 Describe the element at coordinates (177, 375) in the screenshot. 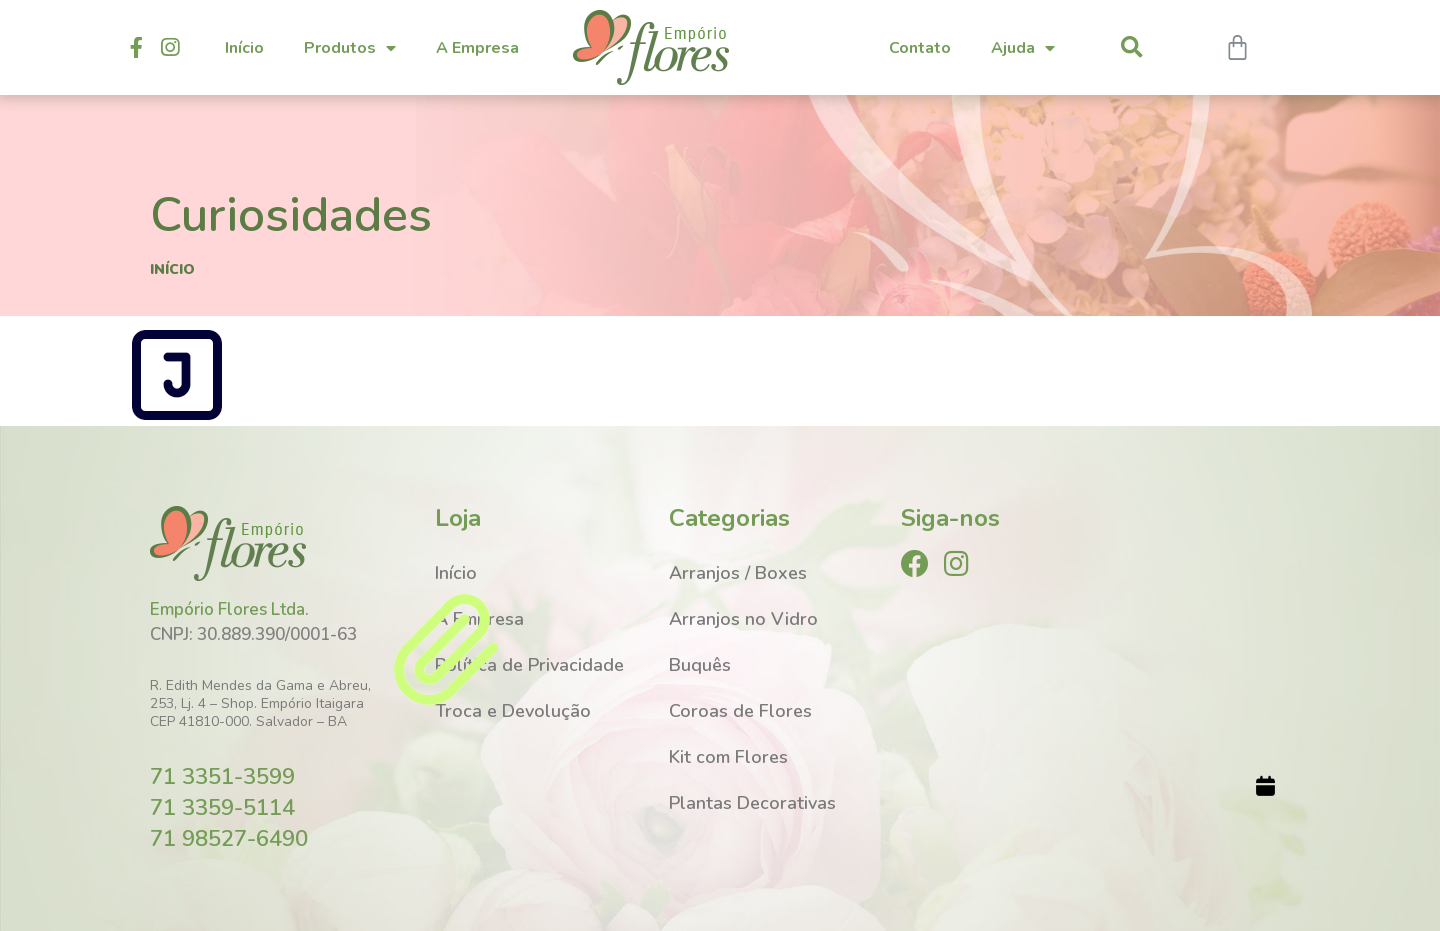

I see `represents the letter J in a menu or keyboard interface` at that location.